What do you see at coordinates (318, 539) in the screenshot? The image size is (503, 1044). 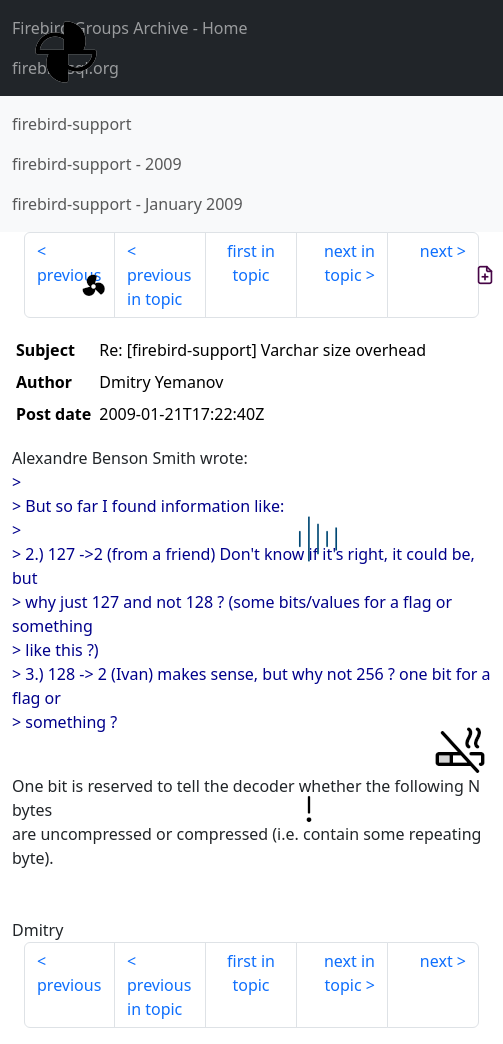 I see `audio or sound visualization` at bounding box center [318, 539].